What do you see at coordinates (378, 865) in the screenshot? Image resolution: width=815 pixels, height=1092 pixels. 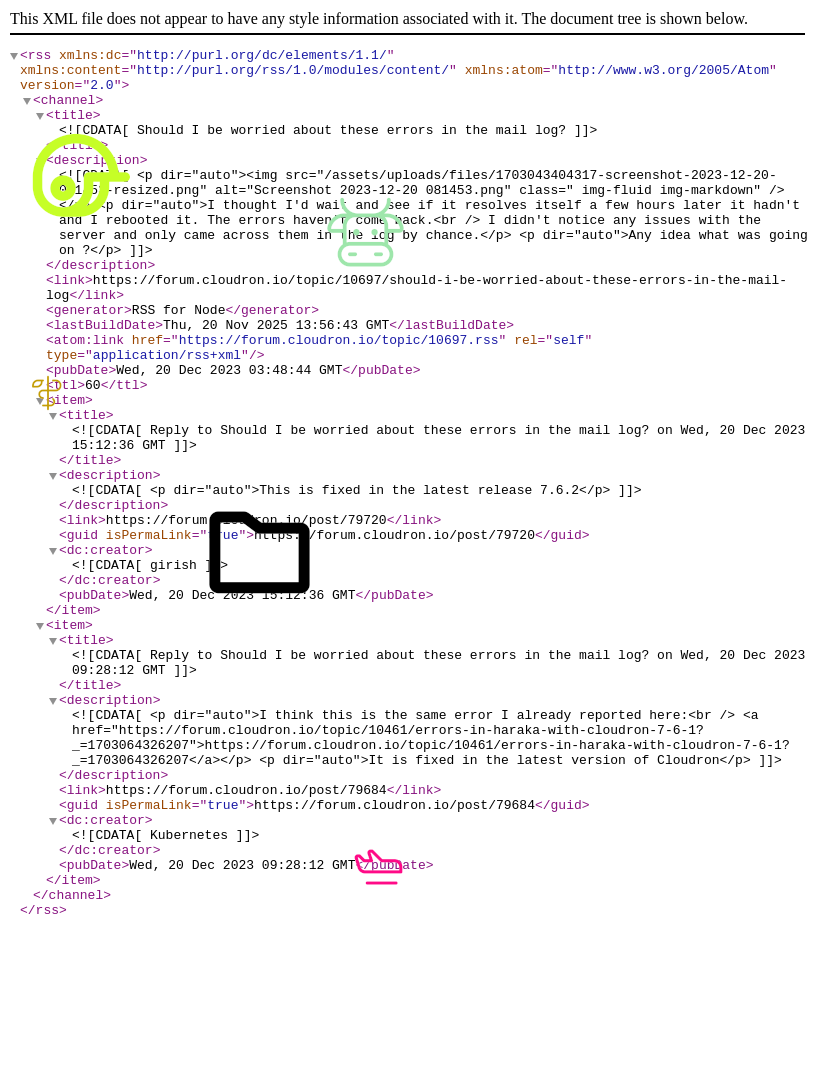 I see `flight status: in progress` at bounding box center [378, 865].